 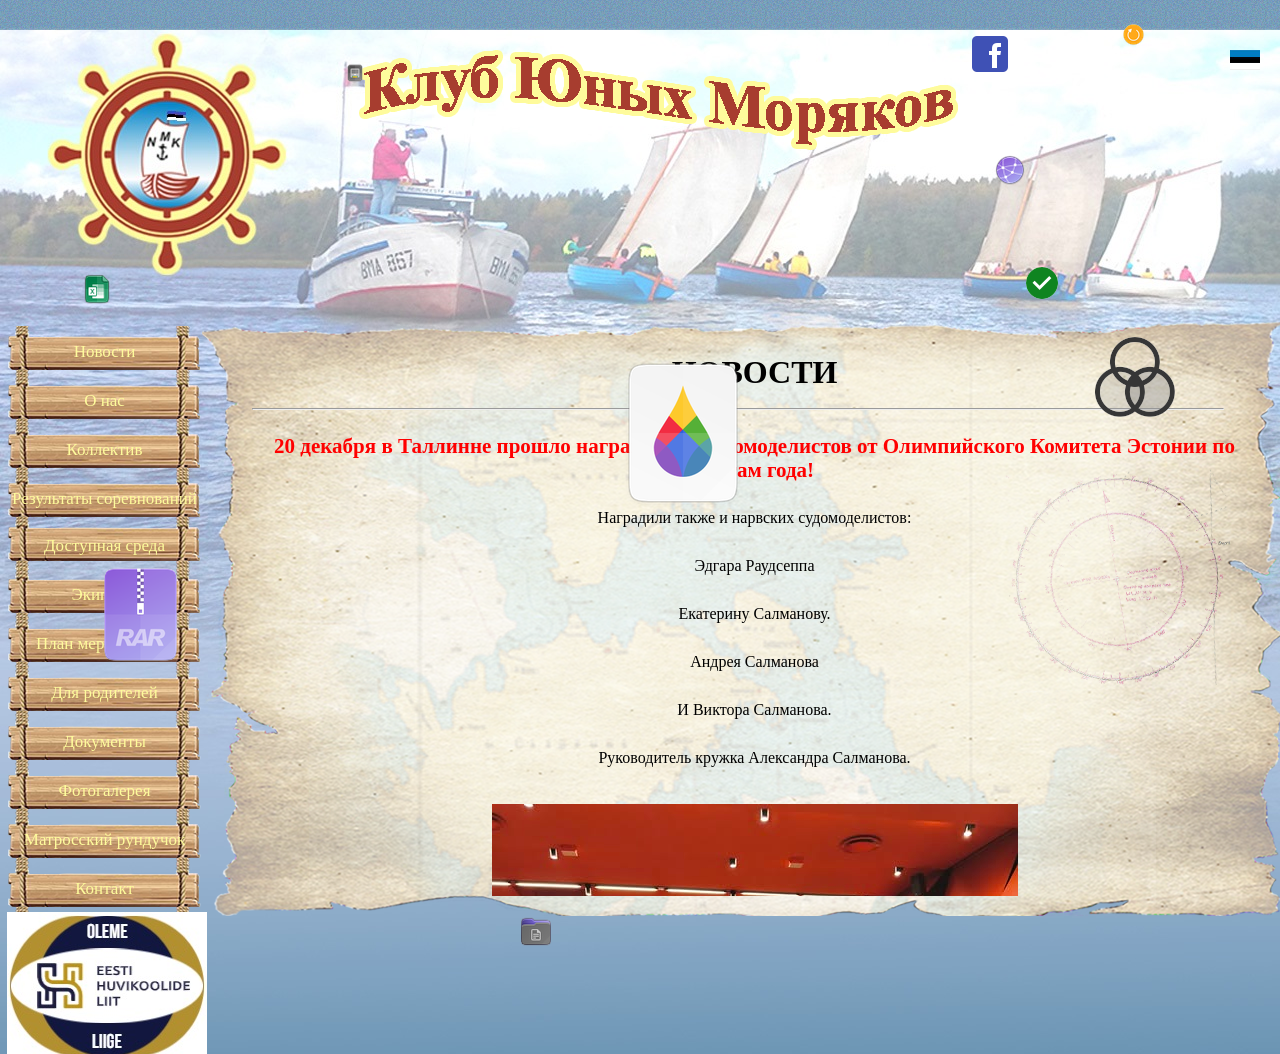 What do you see at coordinates (1010, 170) in the screenshot?
I see `access network workgroup or shared resources` at bounding box center [1010, 170].